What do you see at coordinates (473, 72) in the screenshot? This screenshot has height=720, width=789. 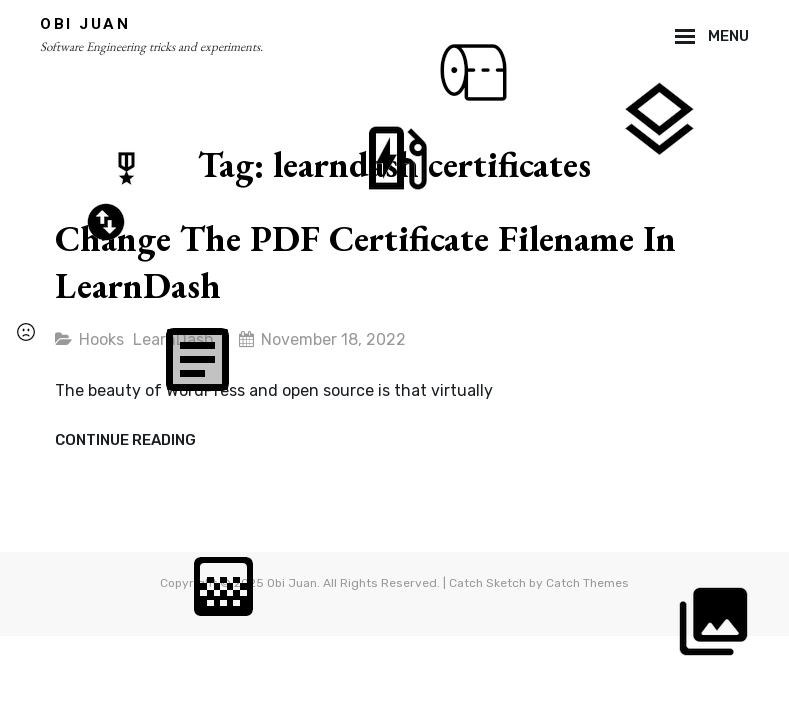 I see `bathroom or restroom location indicator` at bounding box center [473, 72].